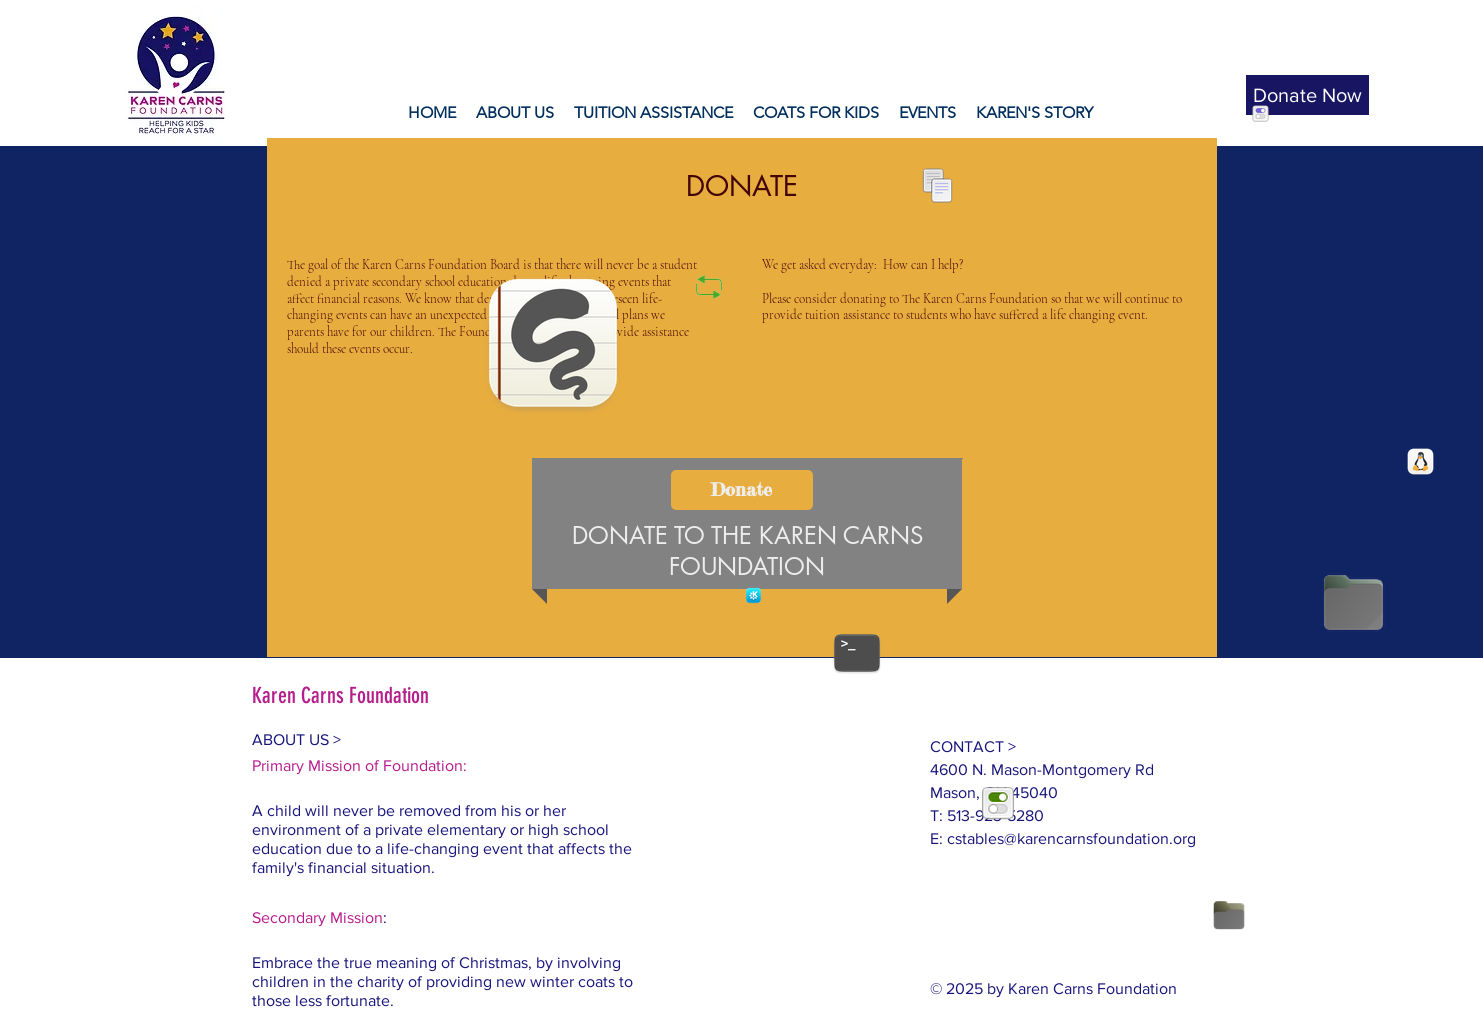 The height and width of the screenshot is (1022, 1483). I want to click on open the terminal or command line, so click(857, 653).